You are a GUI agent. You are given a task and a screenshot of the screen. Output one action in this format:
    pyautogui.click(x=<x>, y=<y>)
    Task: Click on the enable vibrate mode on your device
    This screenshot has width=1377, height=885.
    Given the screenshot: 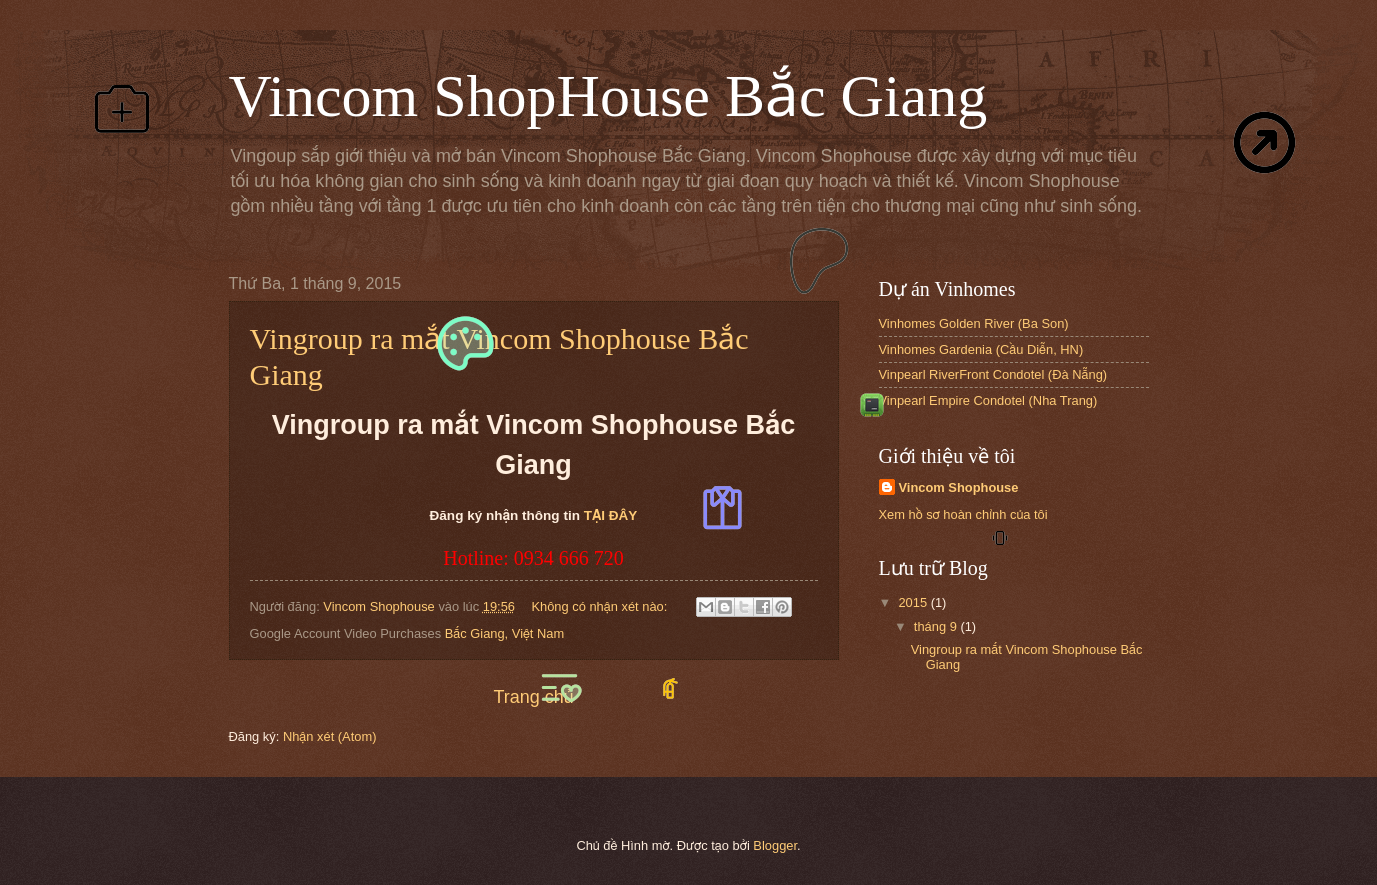 What is the action you would take?
    pyautogui.click(x=1000, y=538)
    